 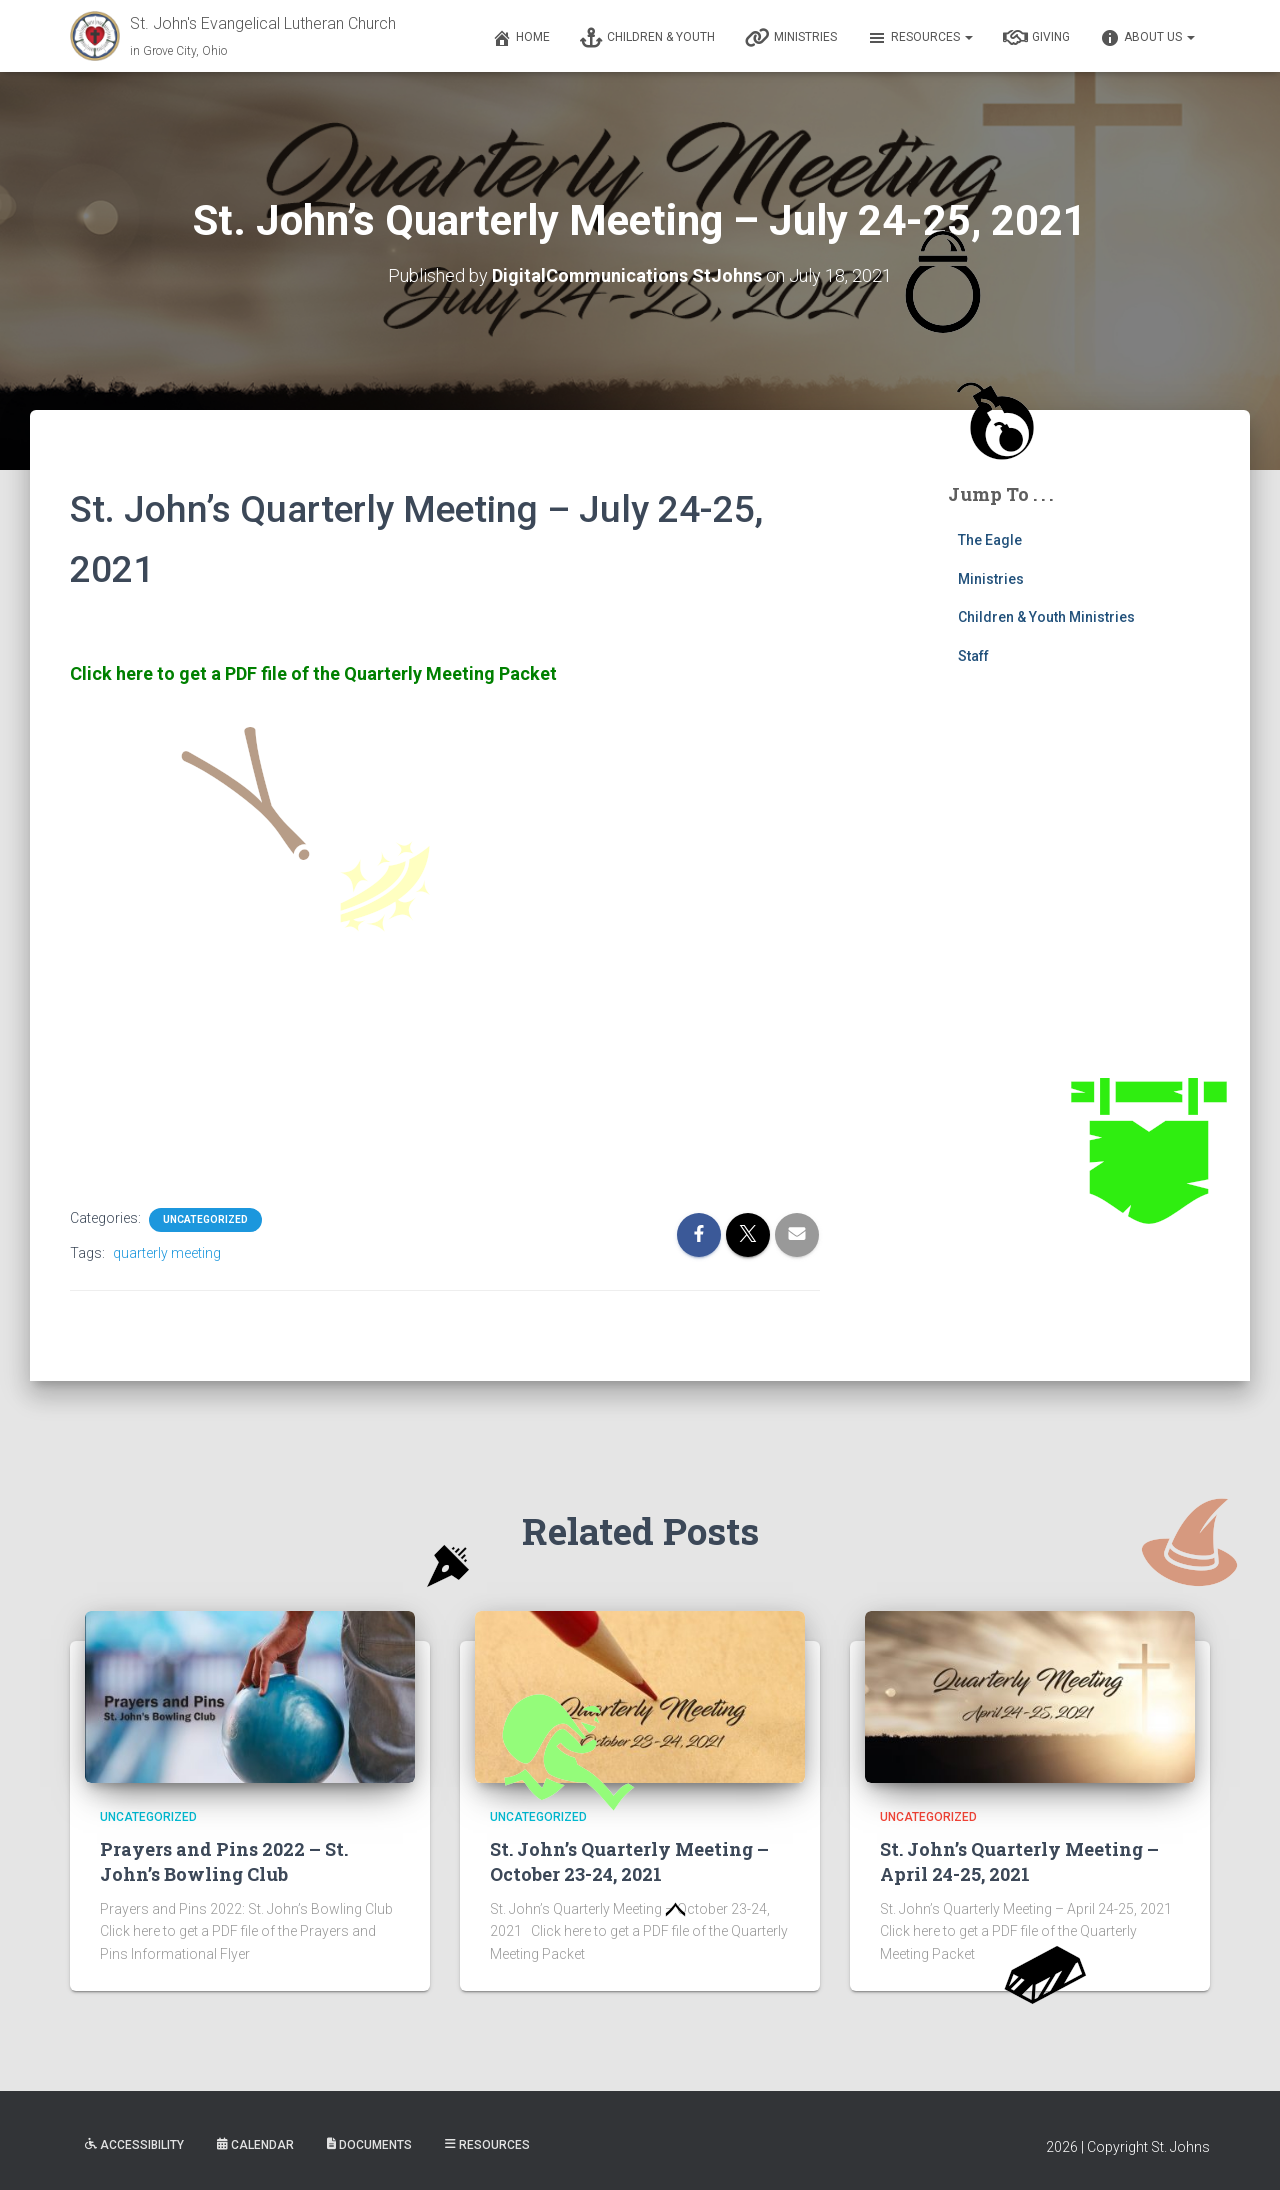 What do you see at coordinates (1045, 1975) in the screenshot?
I see `represents metal or raw material resources in a game` at bounding box center [1045, 1975].